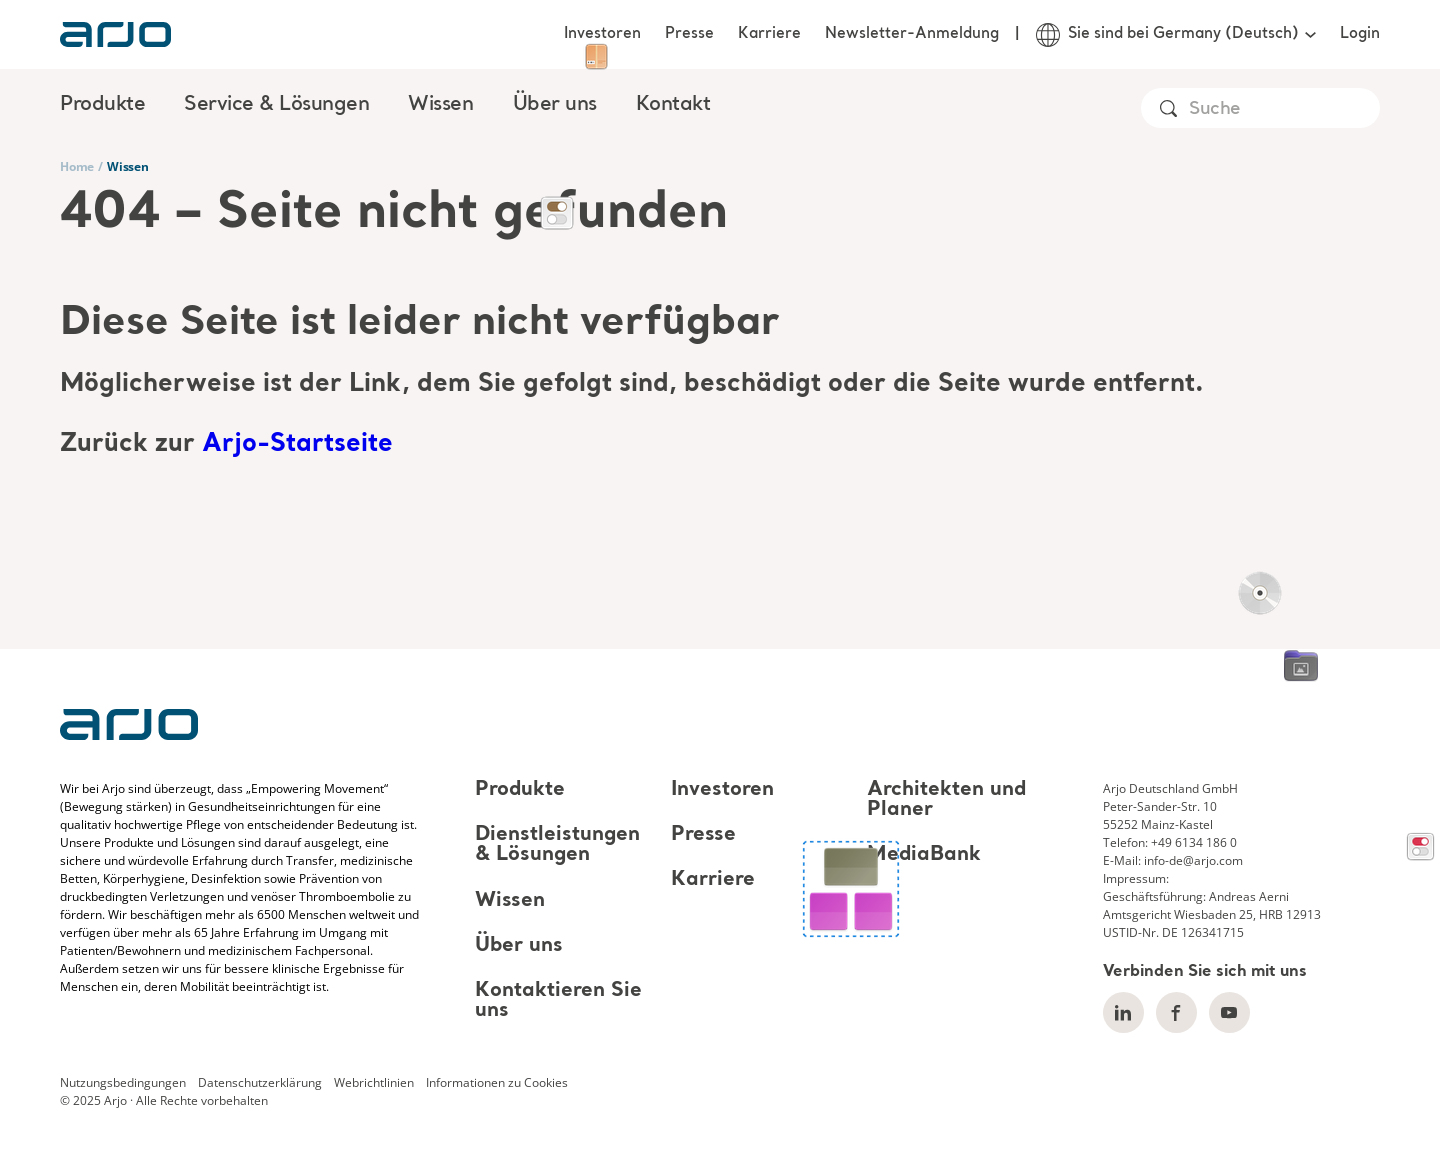 This screenshot has height=1170, width=1440. I want to click on open system settings or preferences, so click(557, 213).